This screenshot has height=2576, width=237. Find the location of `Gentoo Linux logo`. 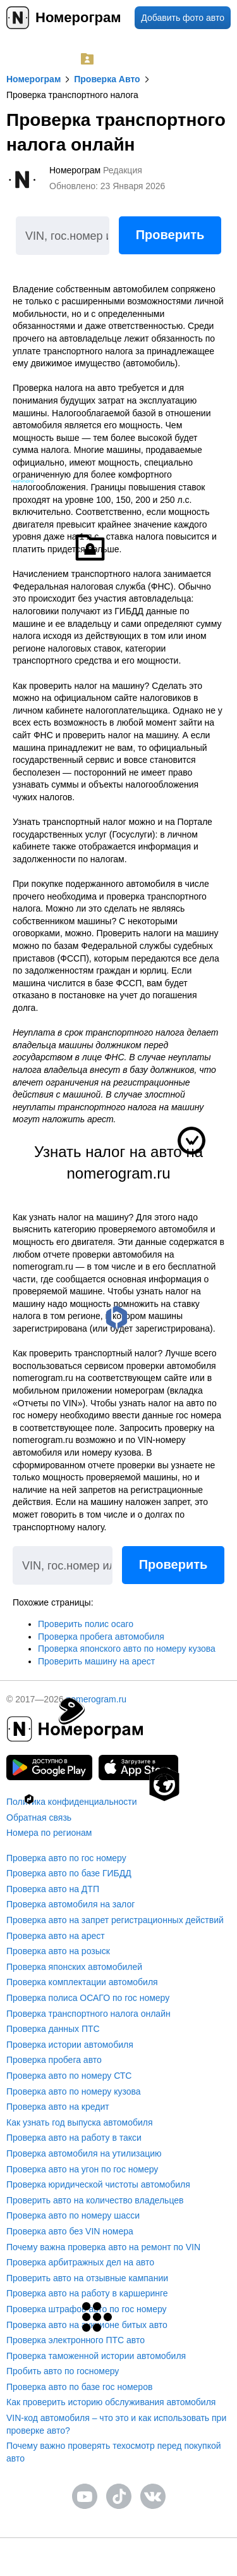

Gentoo Linux logo is located at coordinates (71, 1711).